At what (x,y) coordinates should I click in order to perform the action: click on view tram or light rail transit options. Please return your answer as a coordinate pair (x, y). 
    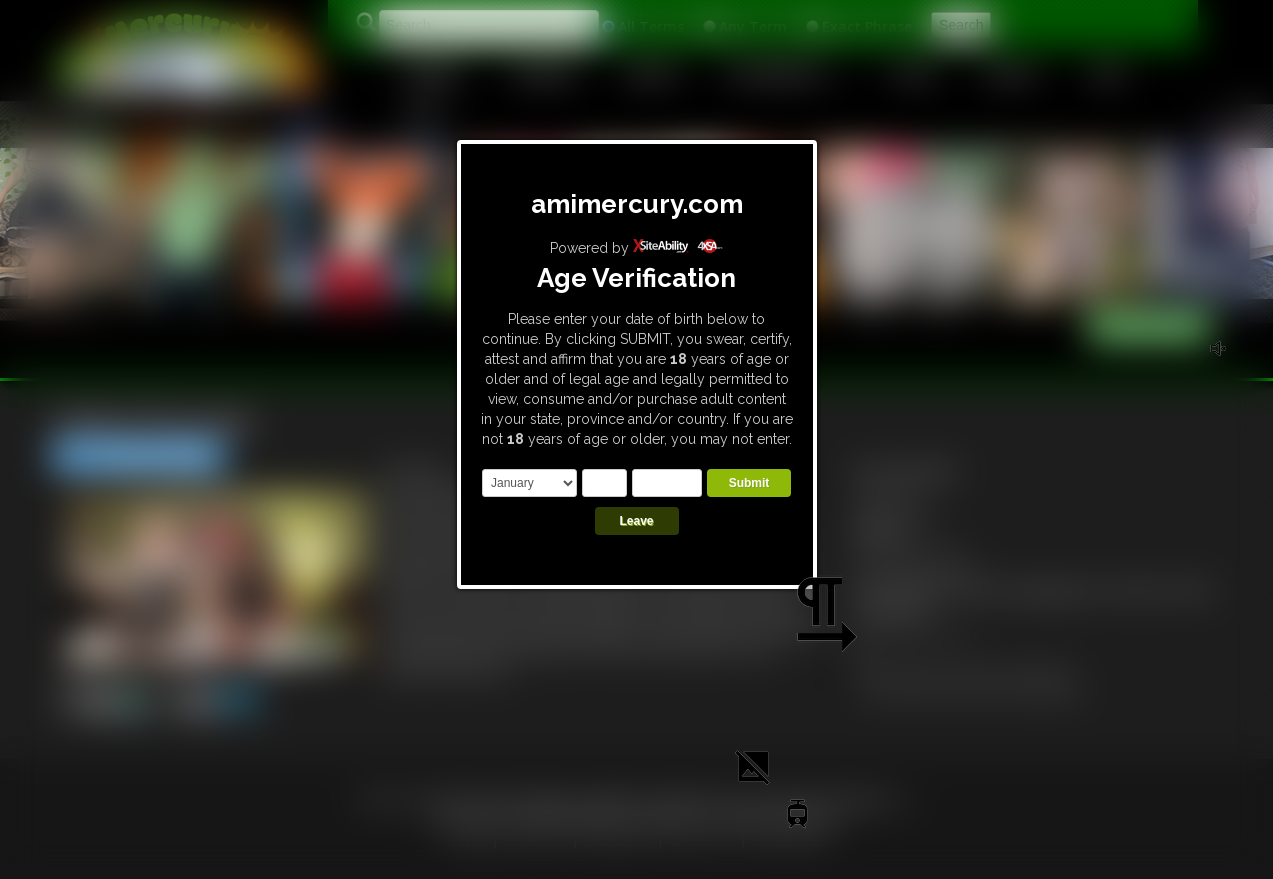
    Looking at the image, I should click on (797, 813).